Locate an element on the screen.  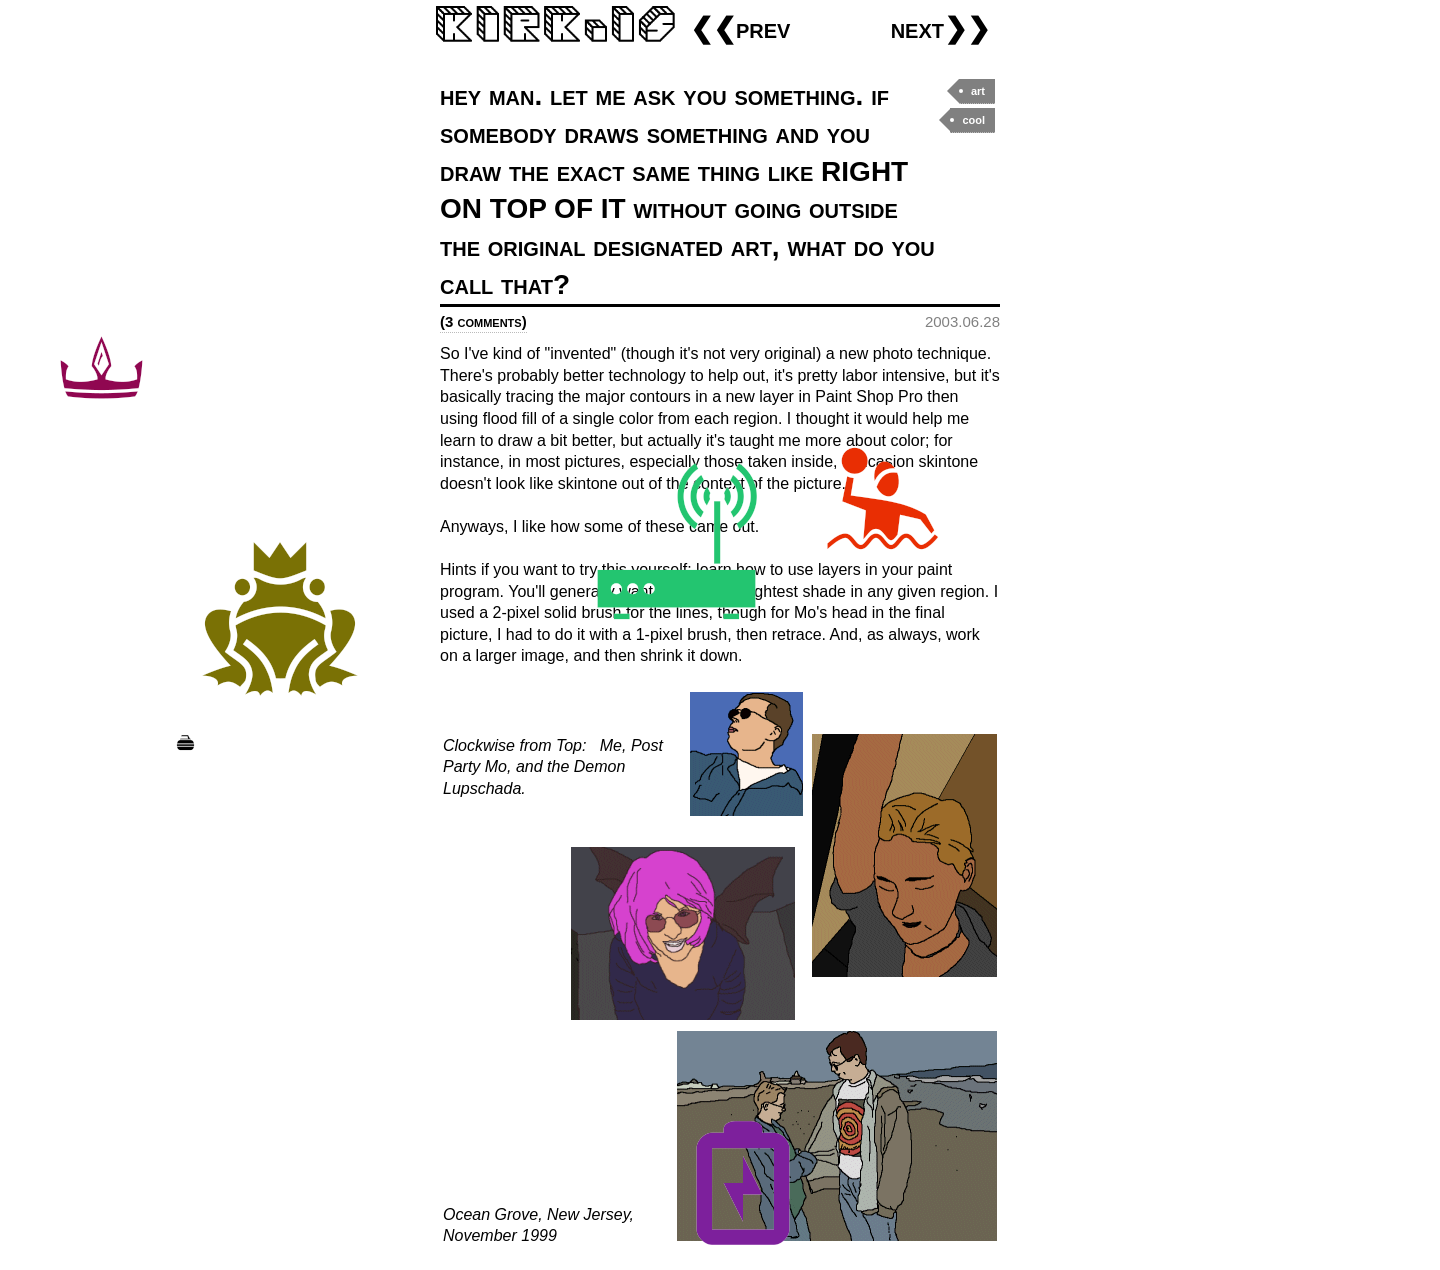
indicates premium or VIP membership status is located at coordinates (101, 367).